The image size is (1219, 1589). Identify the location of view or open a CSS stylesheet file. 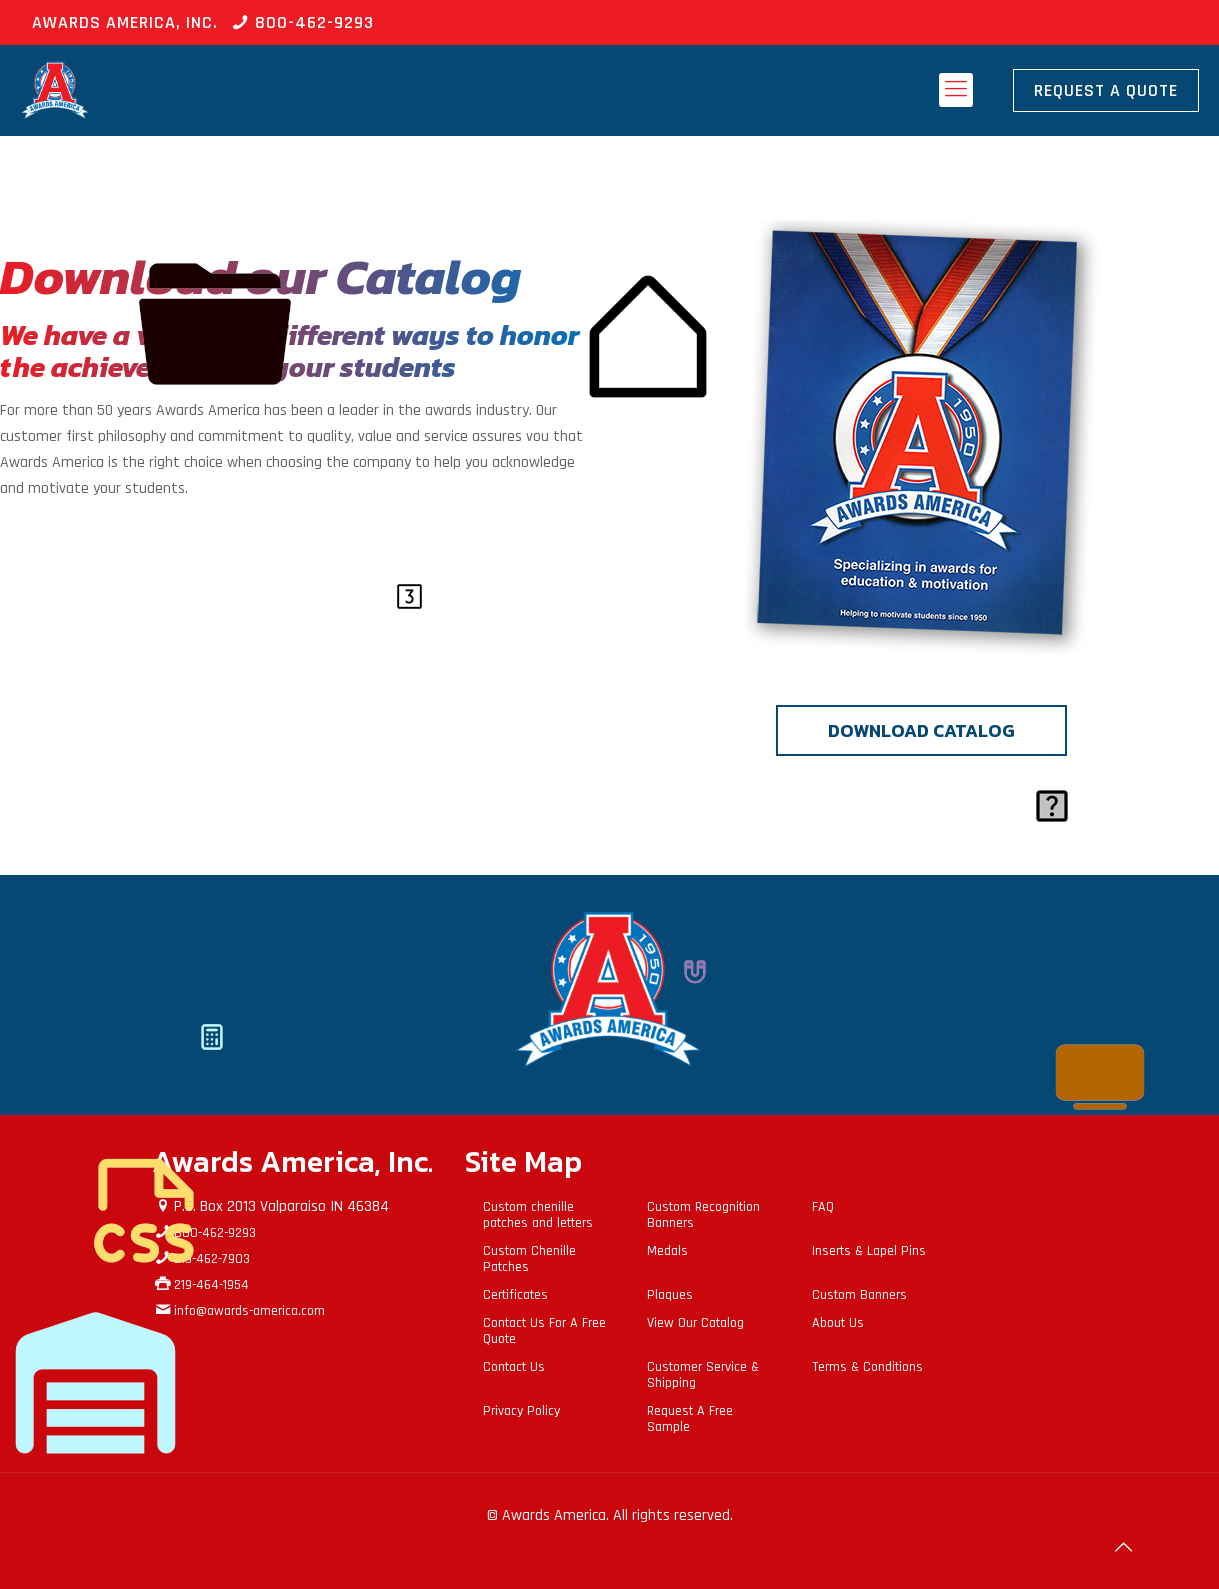
(146, 1215).